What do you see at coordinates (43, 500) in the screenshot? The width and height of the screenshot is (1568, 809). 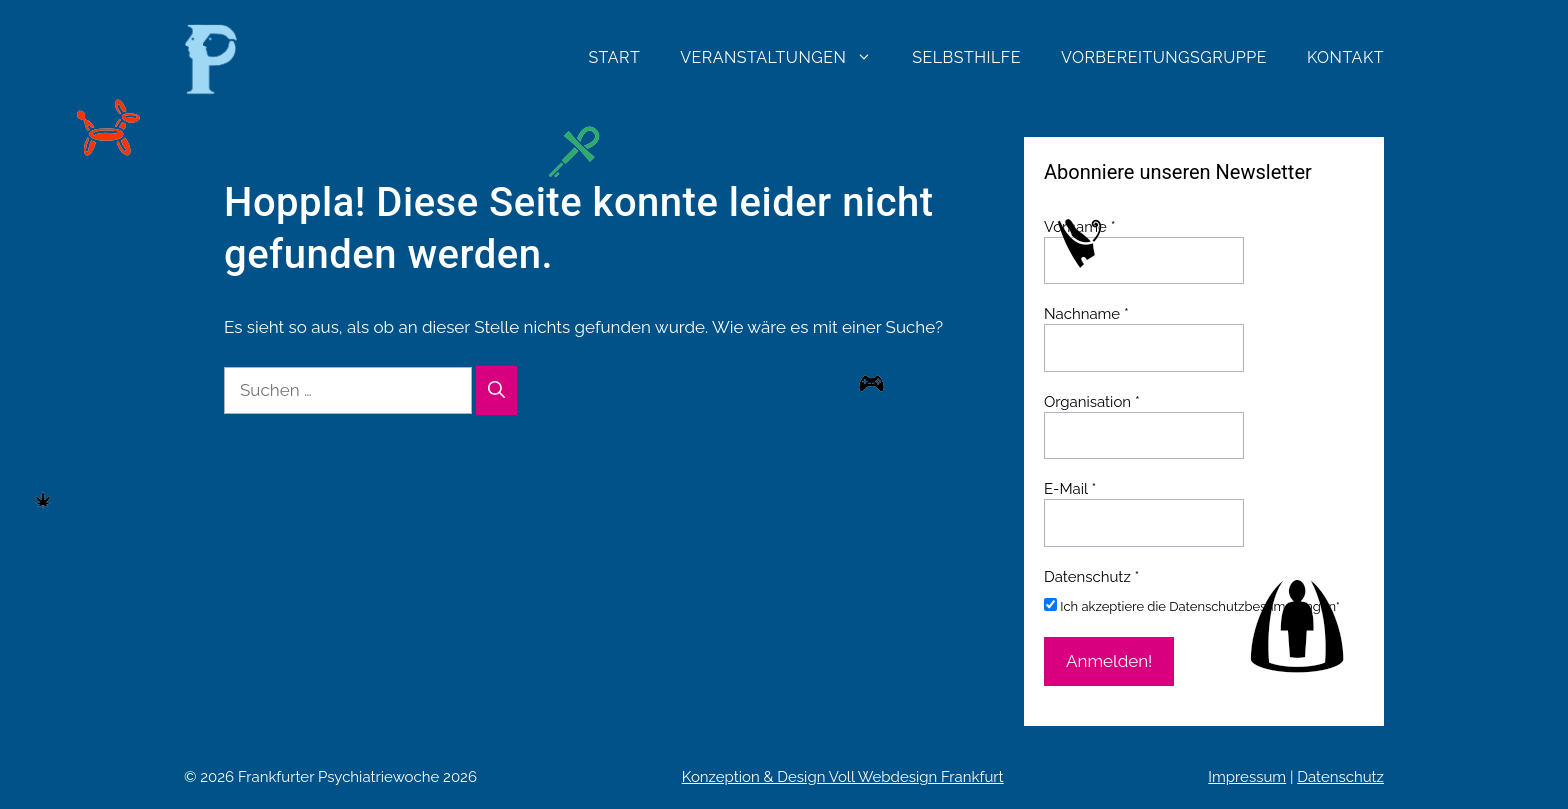 I see `browse hemp or cannabis-related products` at bounding box center [43, 500].